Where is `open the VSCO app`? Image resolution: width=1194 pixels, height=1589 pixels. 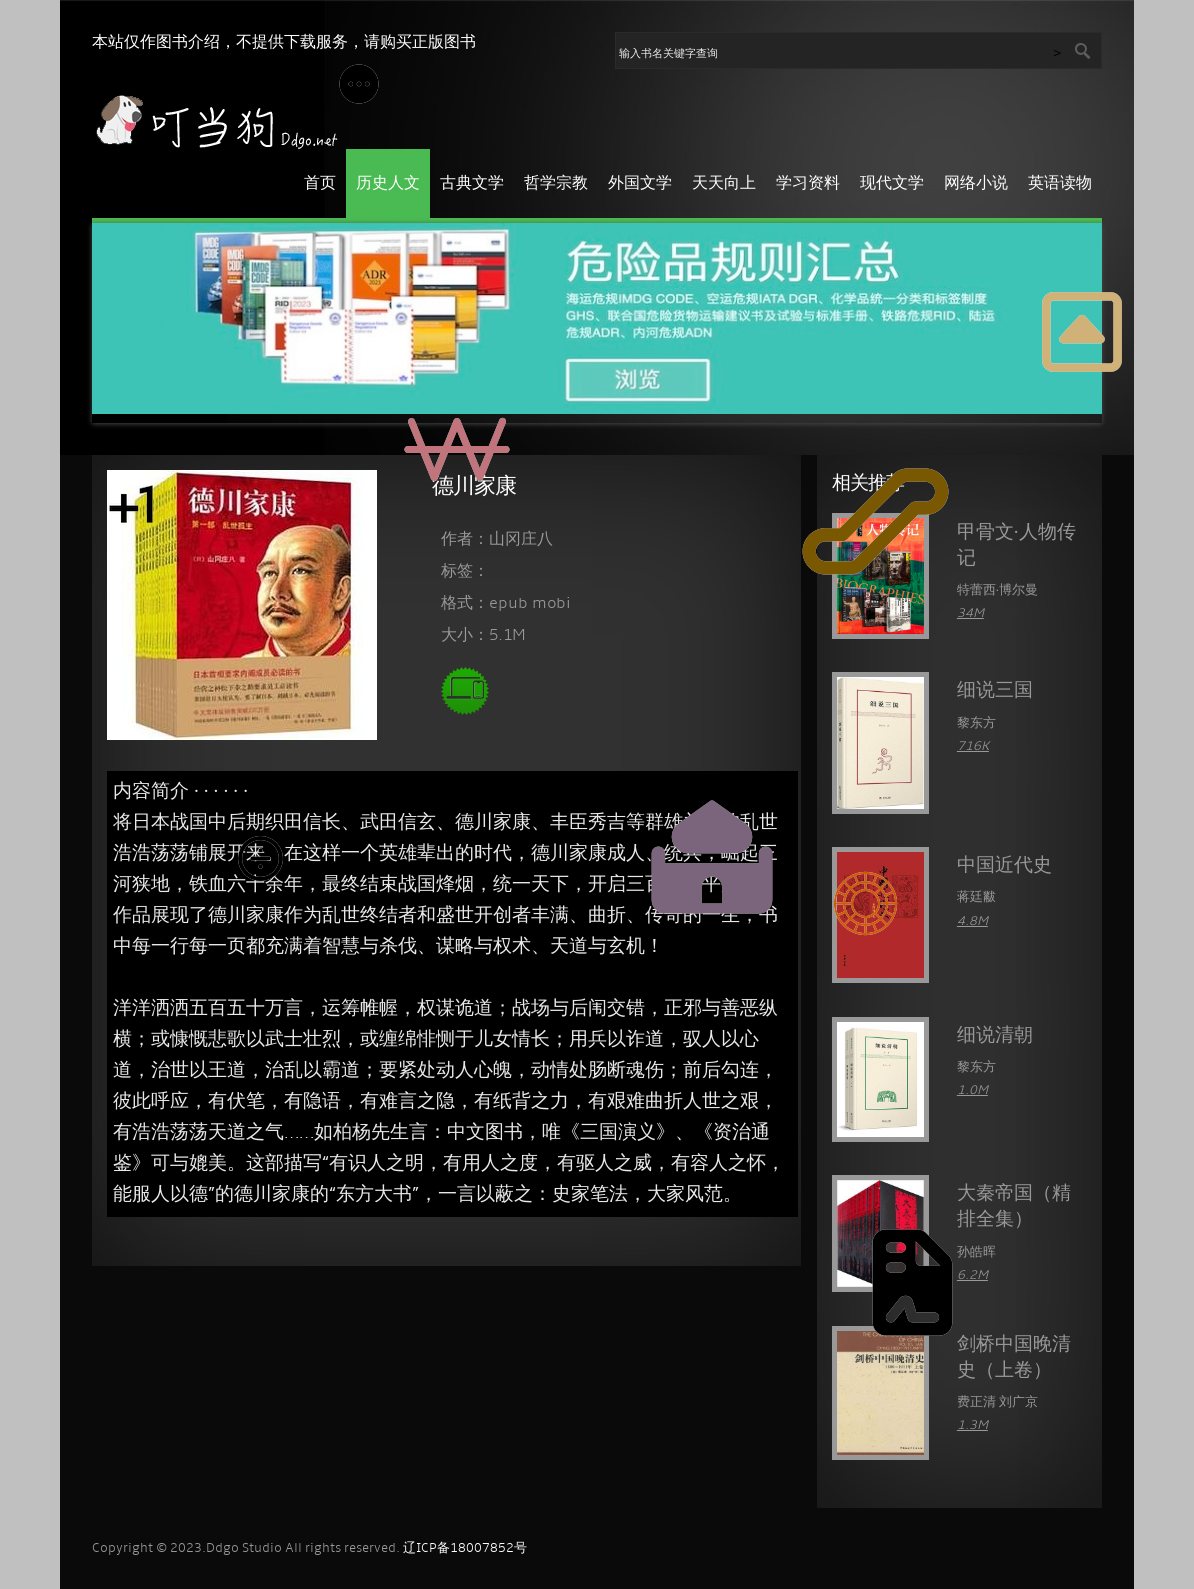 open the VSCO app is located at coordinates (865, 903).